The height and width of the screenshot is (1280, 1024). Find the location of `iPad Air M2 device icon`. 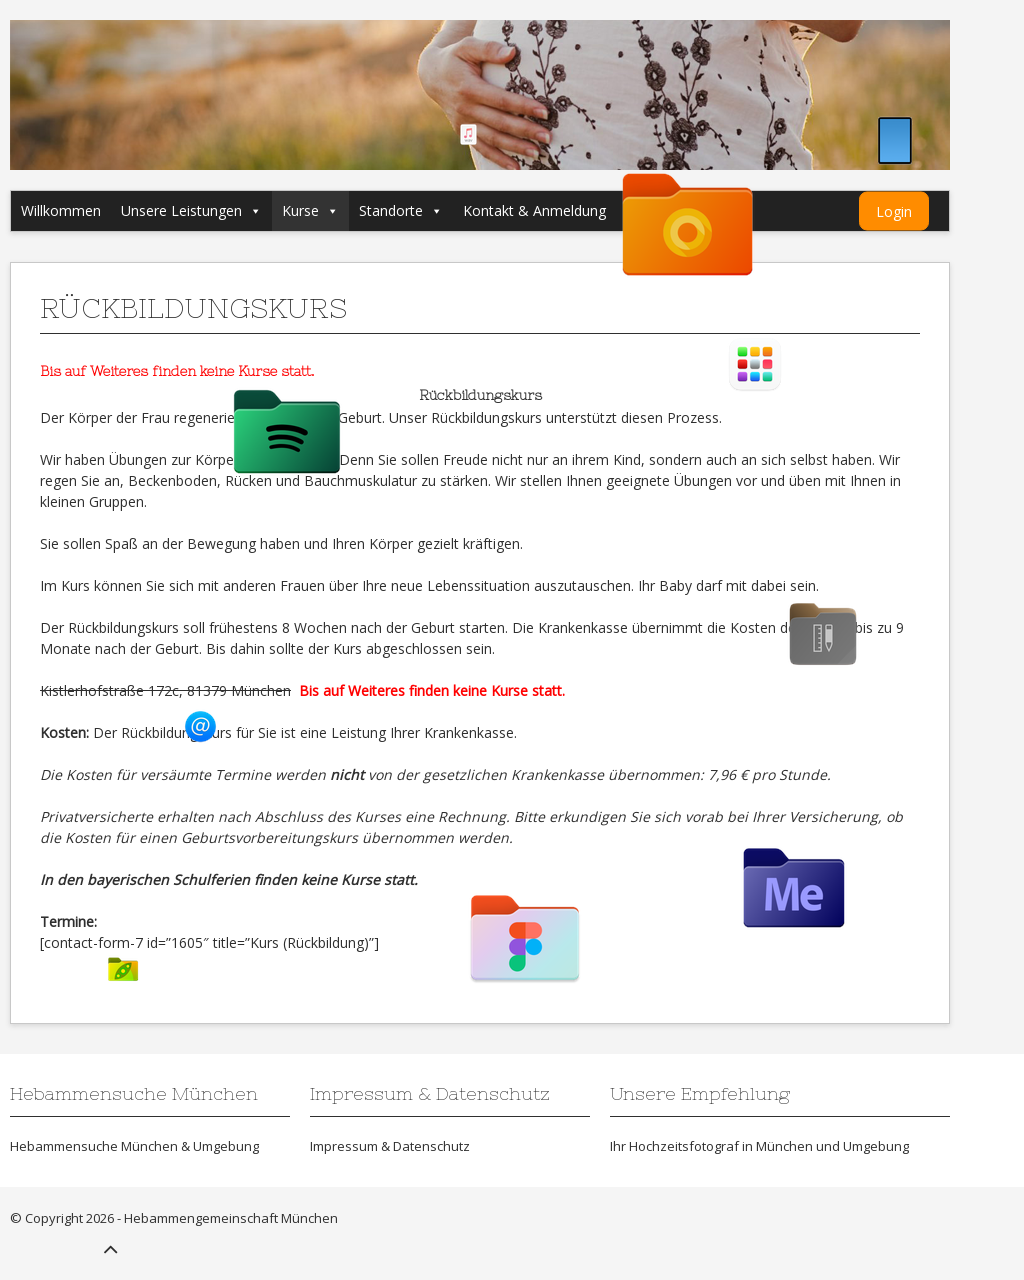

iPad Air M2 device icon is located at coordinates (895, 141).